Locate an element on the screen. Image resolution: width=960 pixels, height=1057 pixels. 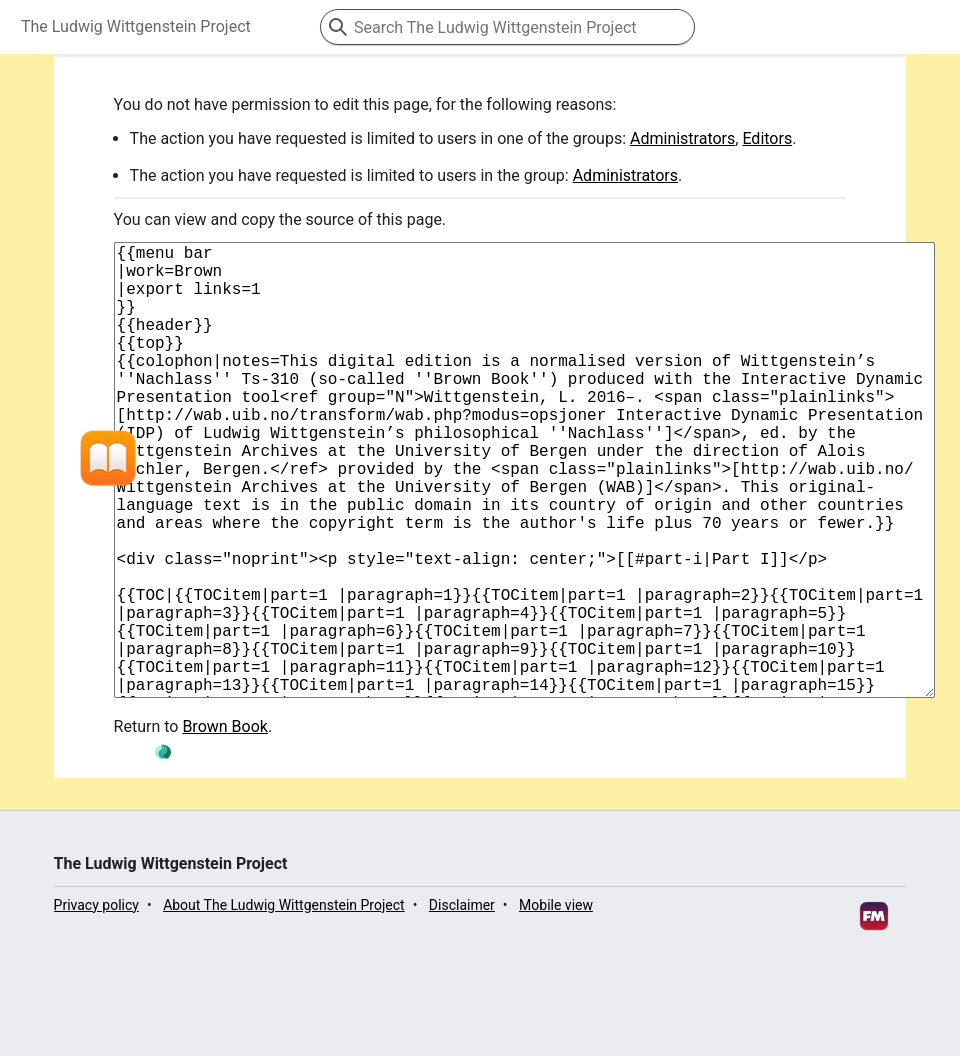
open football manager app is located at coordinates (874, 916).